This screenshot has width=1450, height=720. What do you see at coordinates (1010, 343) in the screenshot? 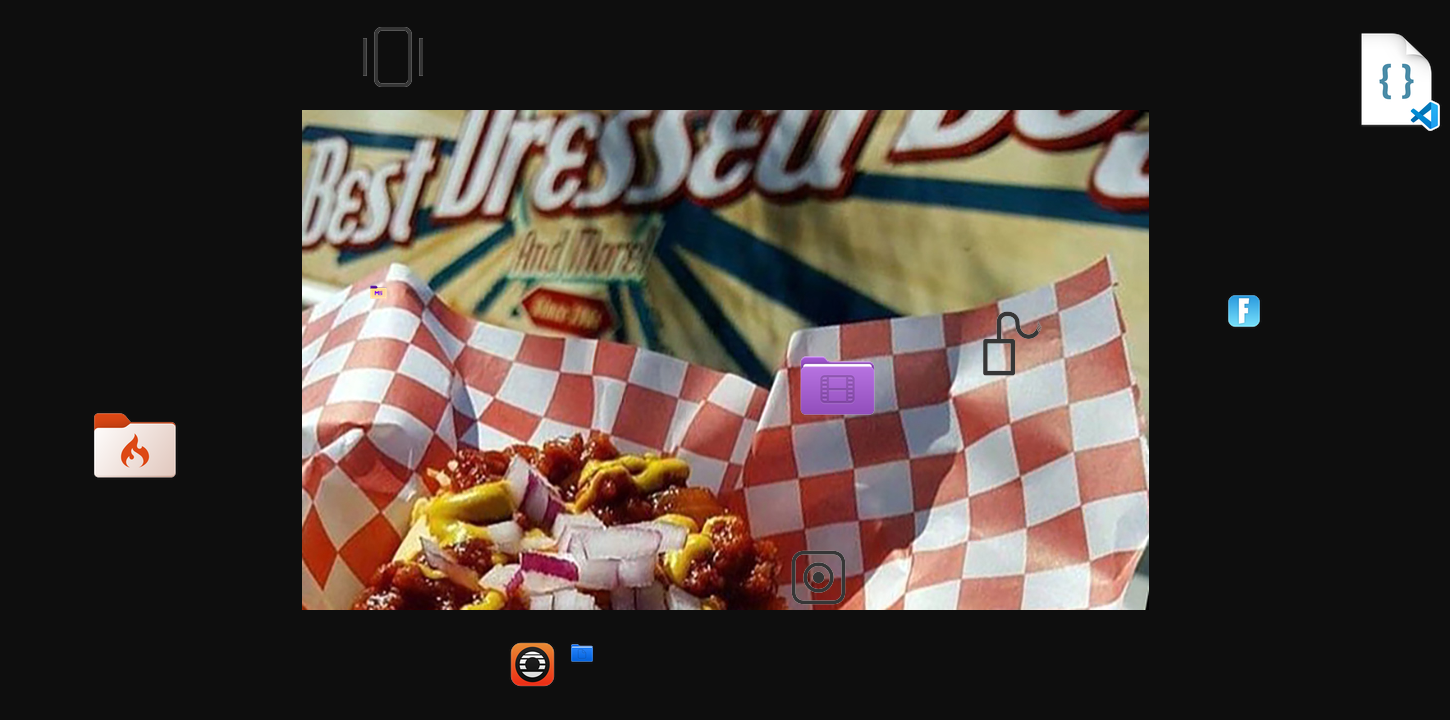
I see `colorimeter device for color calibration` at bounding box center [1010, 343].